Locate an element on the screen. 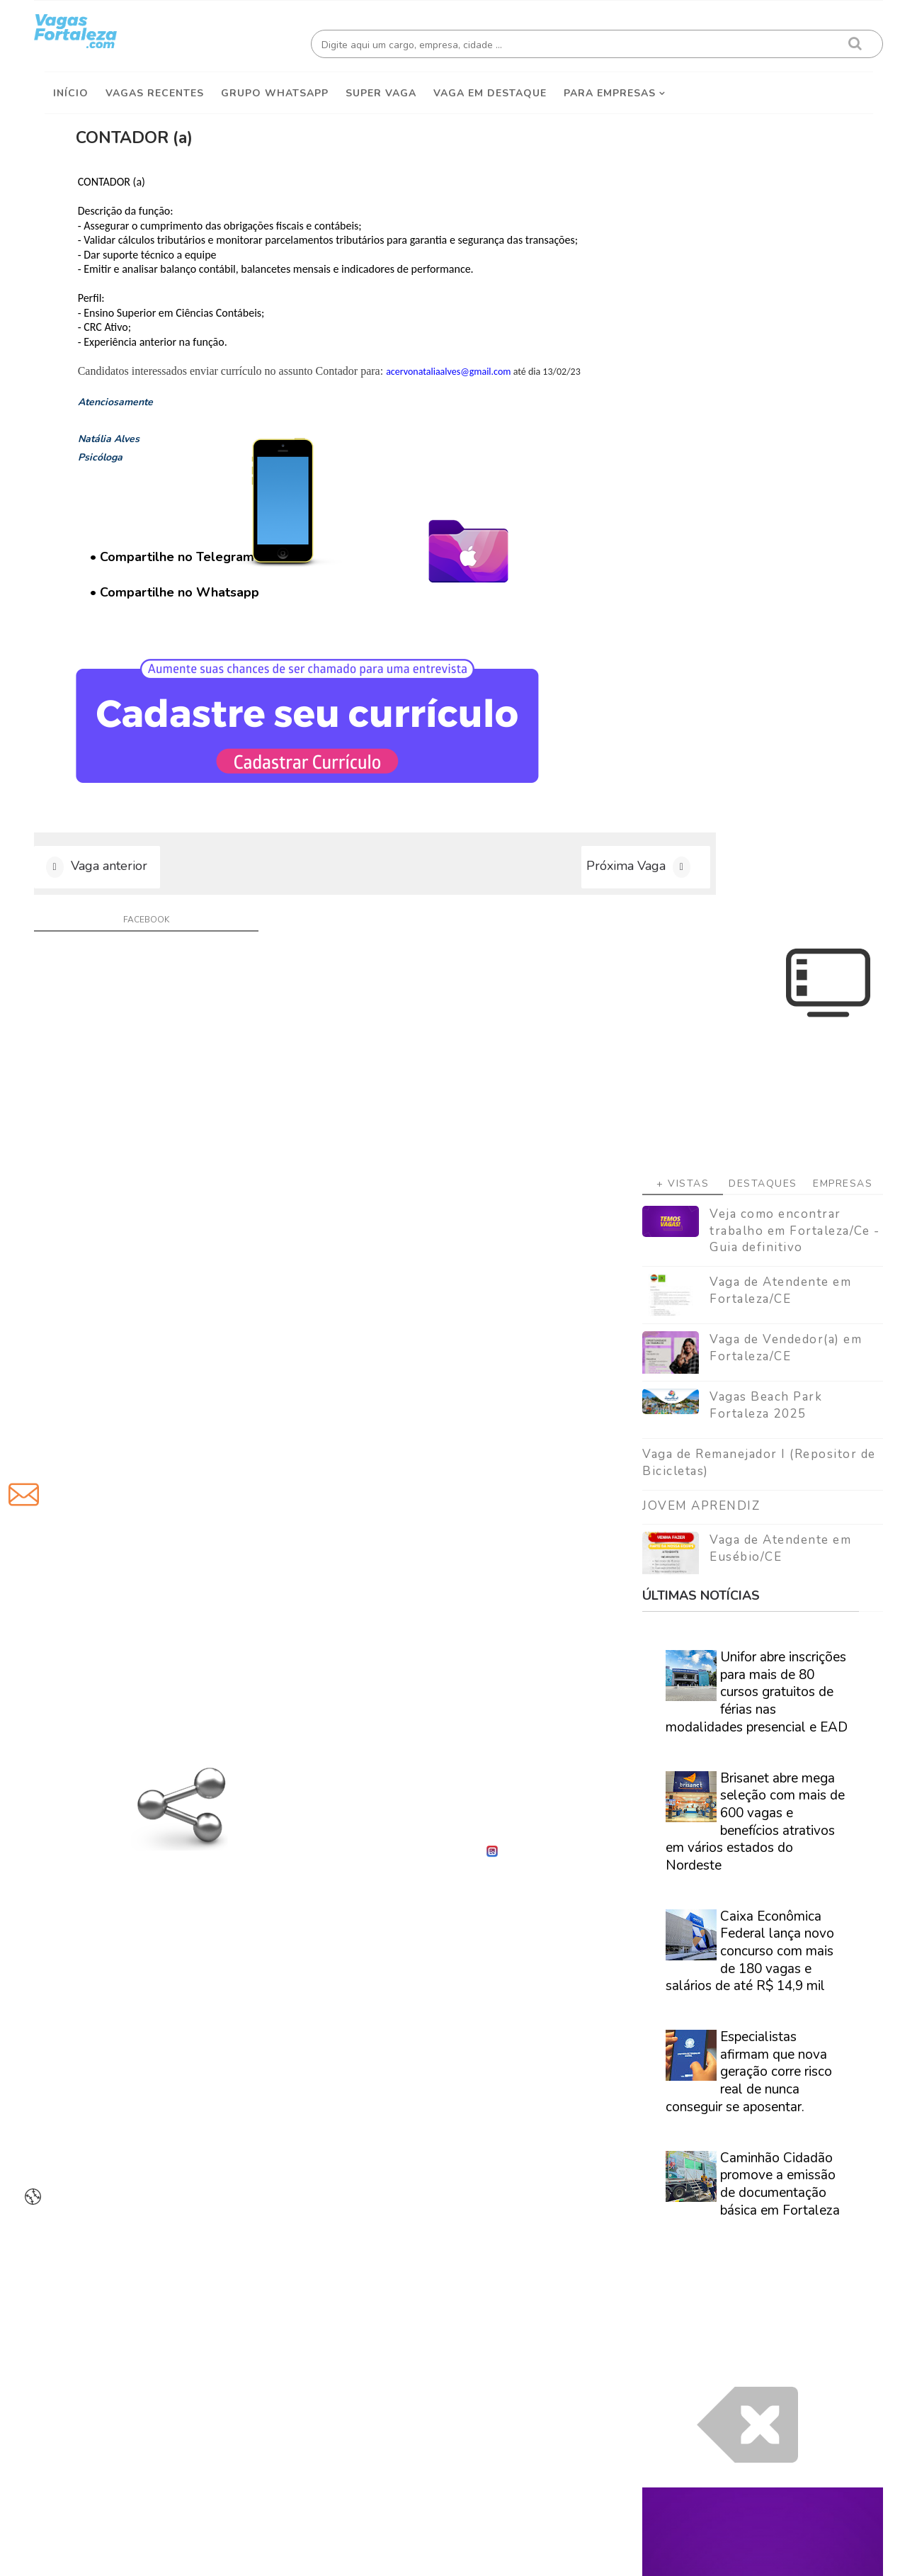 This screenshot has height=2576, width=917. access sharing and network preferences is located at coordinates (179, 1802).